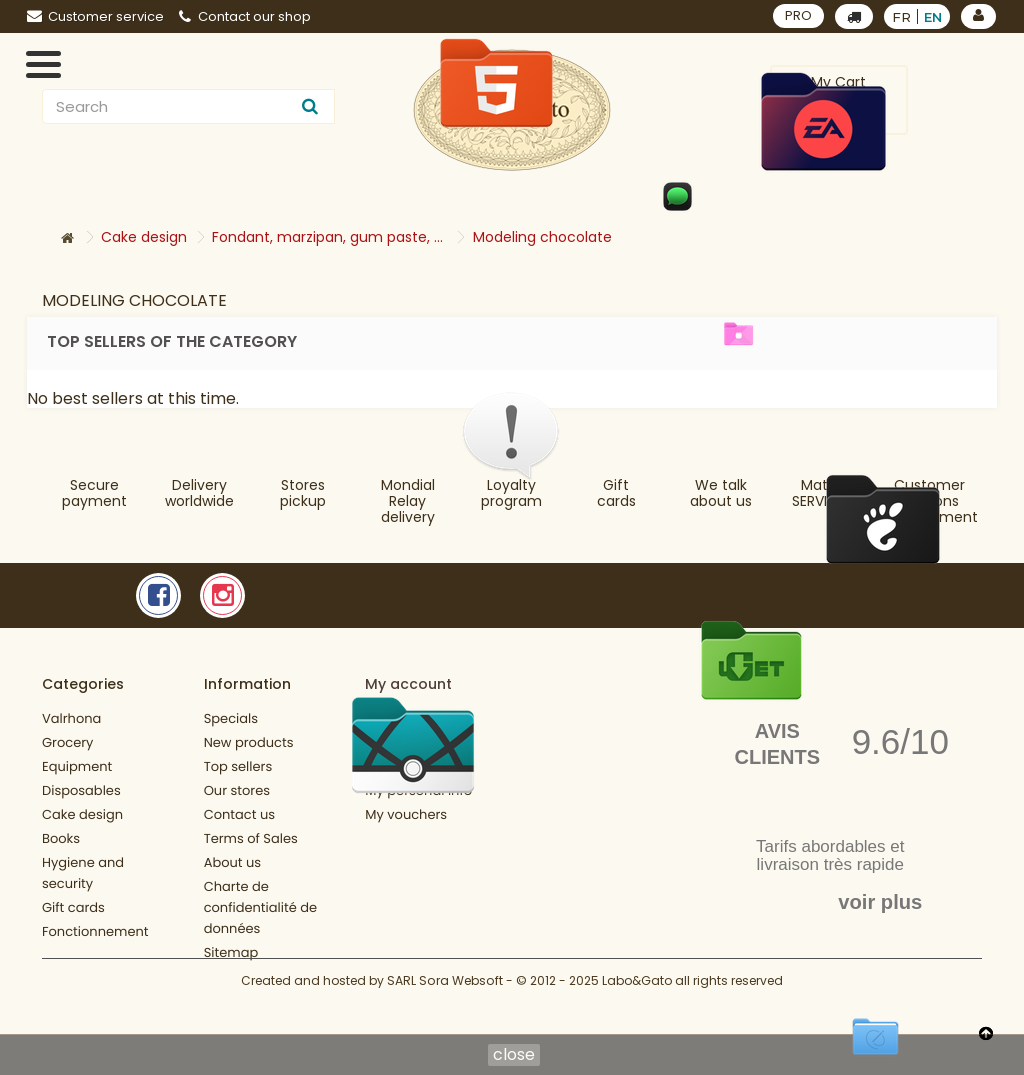  Describe the element at coordinates (496, 86) in the screenshot. I see `open folder containing HTML files` at that location.